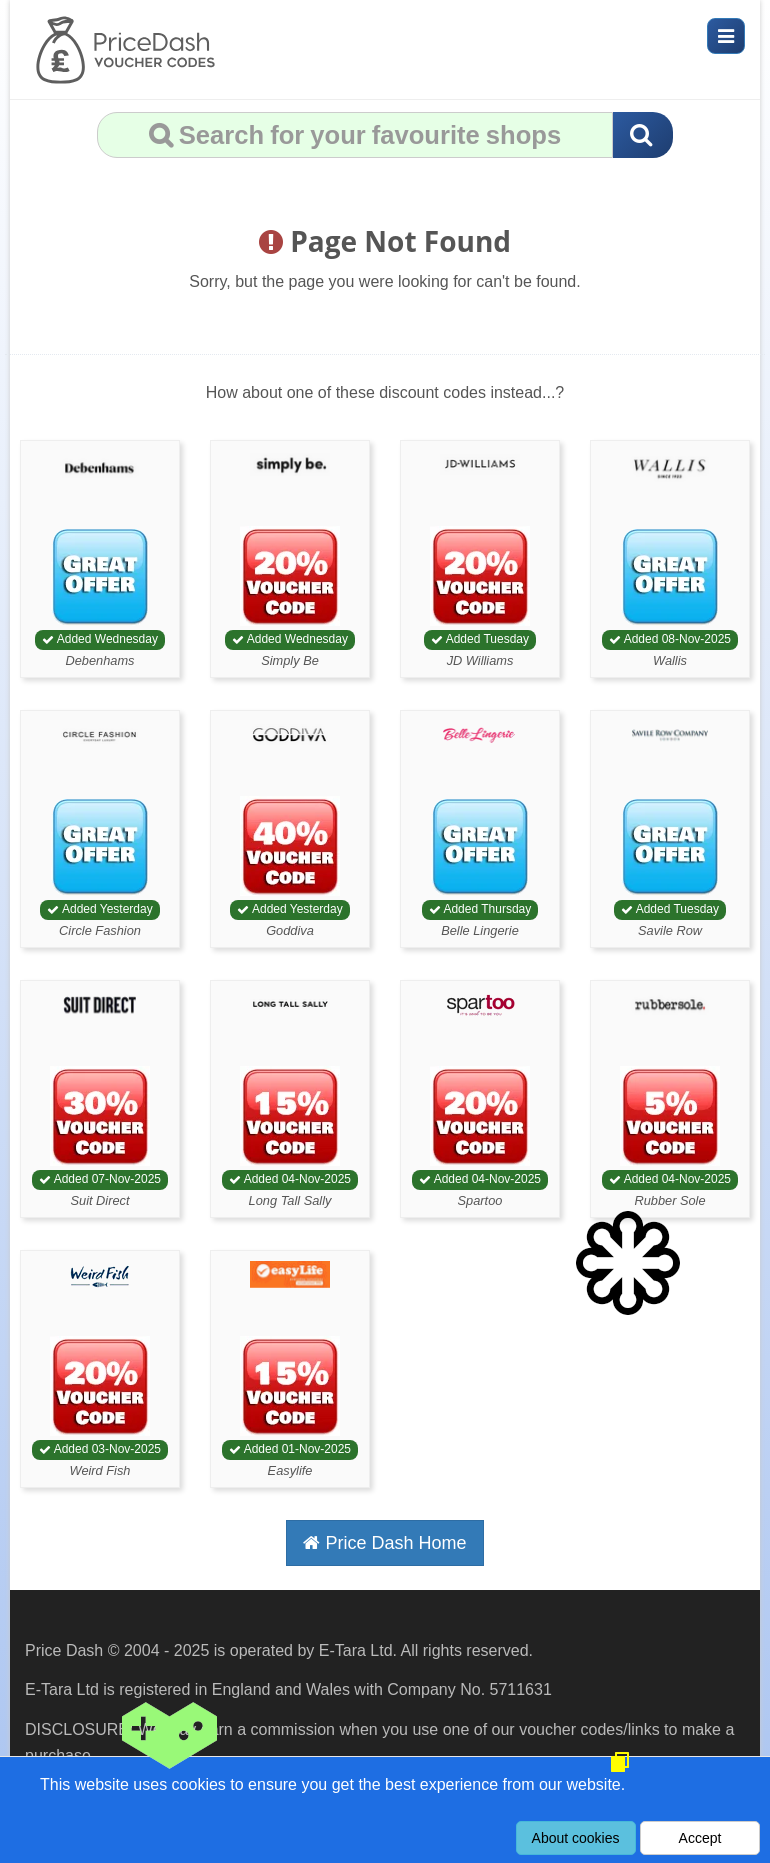  What do you see at coordinates (169, 1735) in the screenshot?
I see `open YouTube Gaming app` at bounding box center [169, 1735].